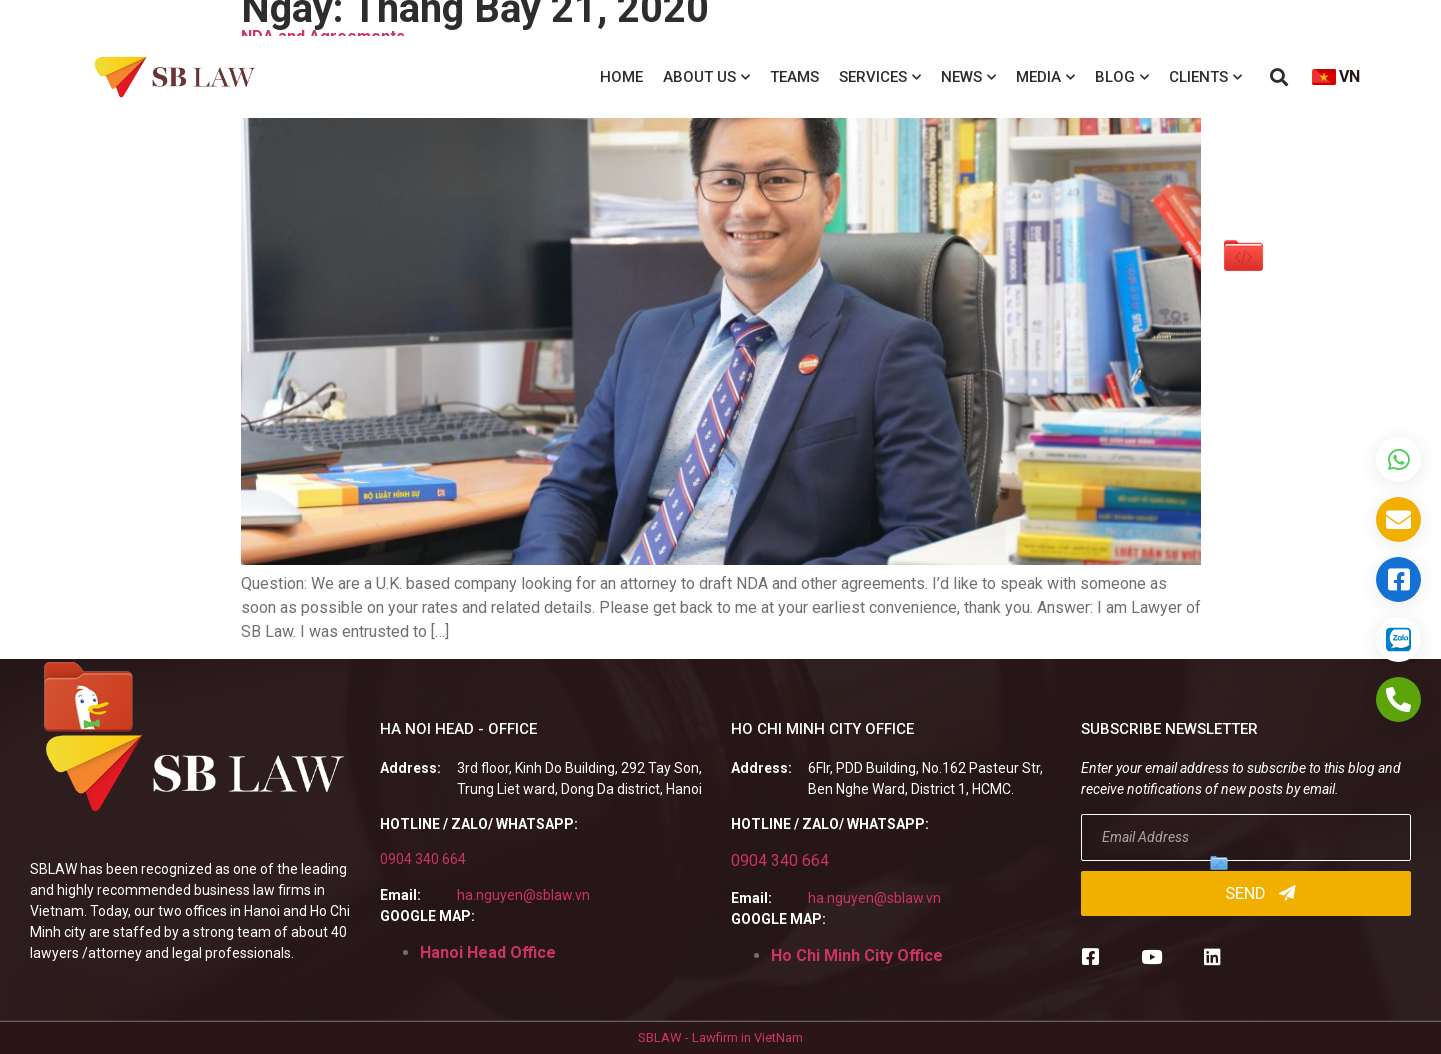 The height and width of the screenshot is (1054, 1441). What do you see at coordinates (1243, 255) in the screenshot?
I see `open folder containing code or development files` at bounding box center [1243, 255].